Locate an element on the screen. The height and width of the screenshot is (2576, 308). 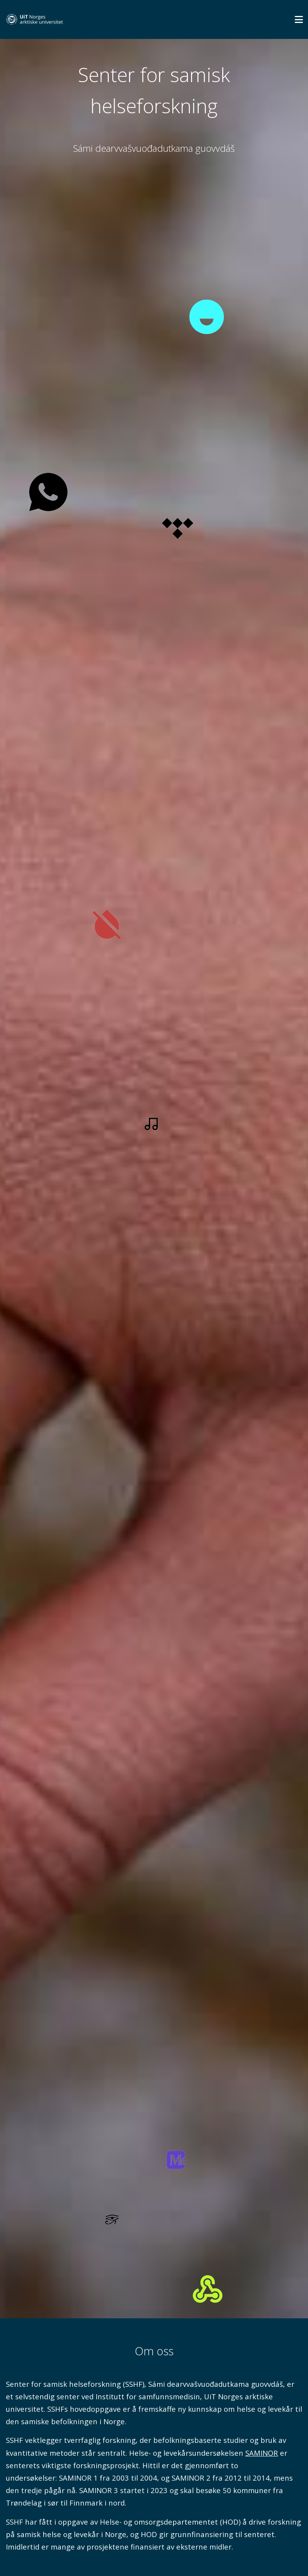
open tidal music streaming app is located at coordinates (177, 528).